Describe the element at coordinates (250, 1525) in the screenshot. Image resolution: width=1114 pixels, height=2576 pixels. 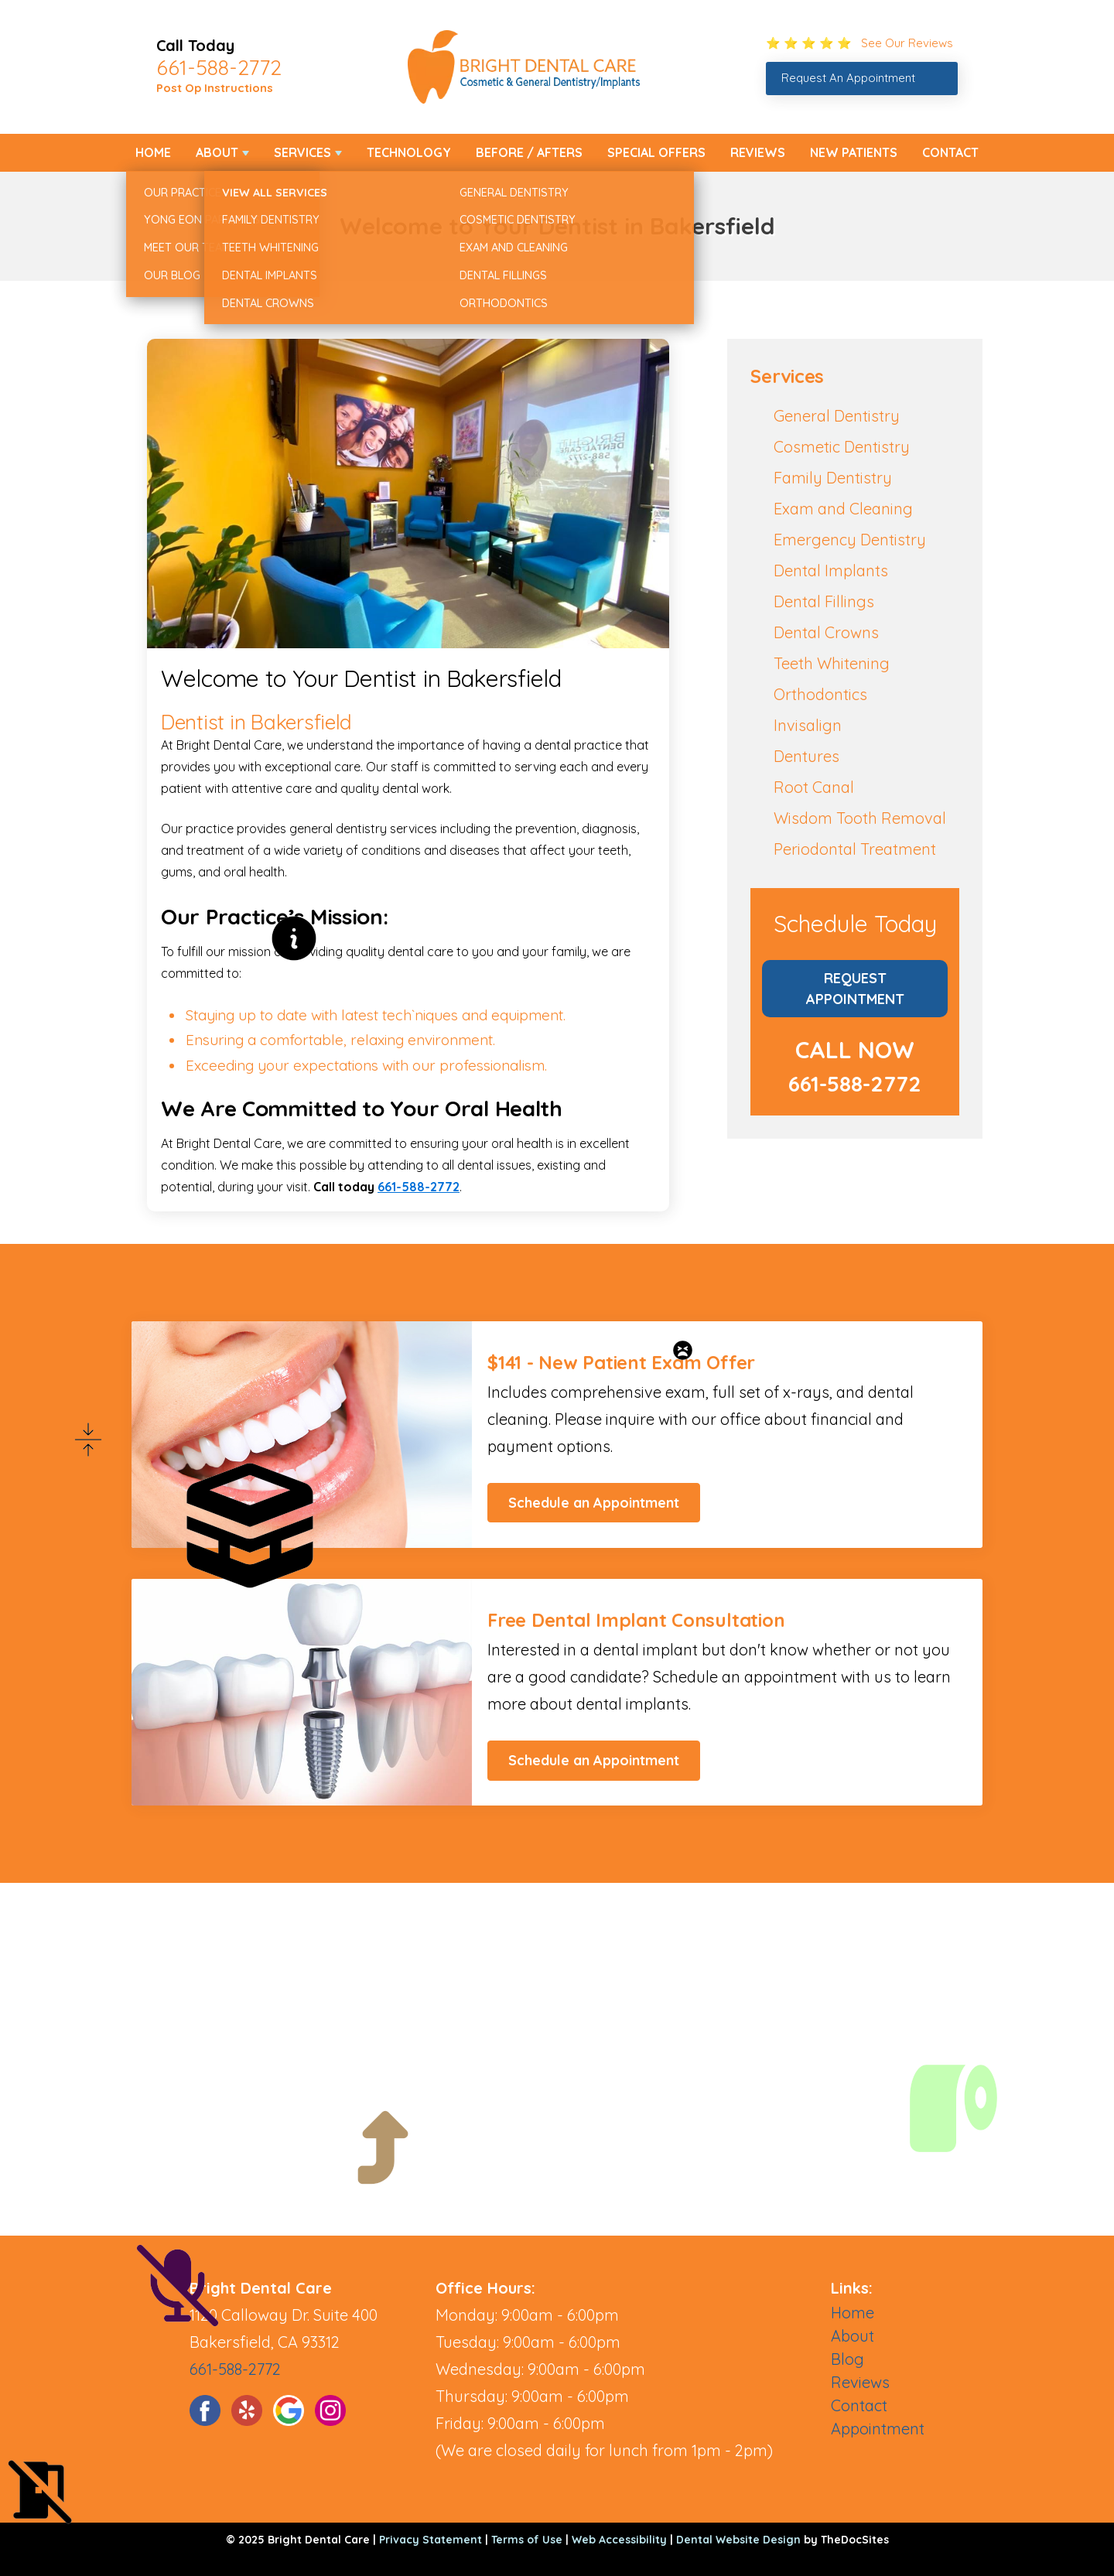
I see `access islamic prayer times or qibla direction` at that location.